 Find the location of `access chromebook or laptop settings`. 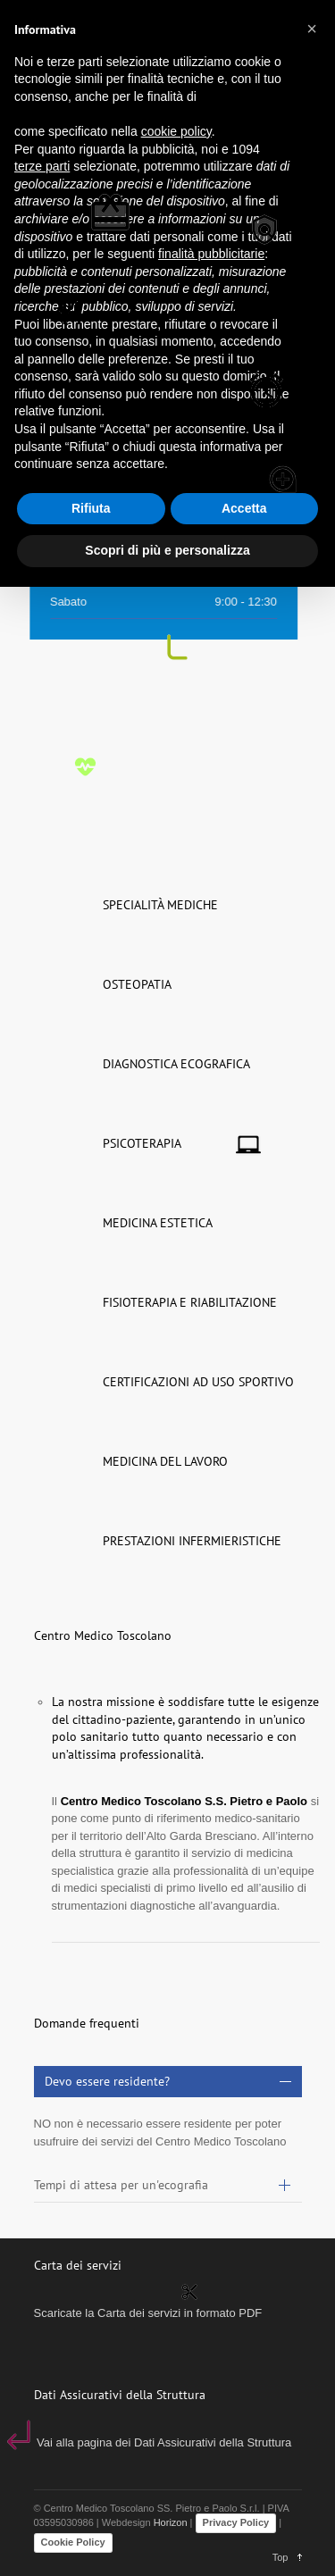

access chromebook or laptop settings is located at coordinates (248, 1145).